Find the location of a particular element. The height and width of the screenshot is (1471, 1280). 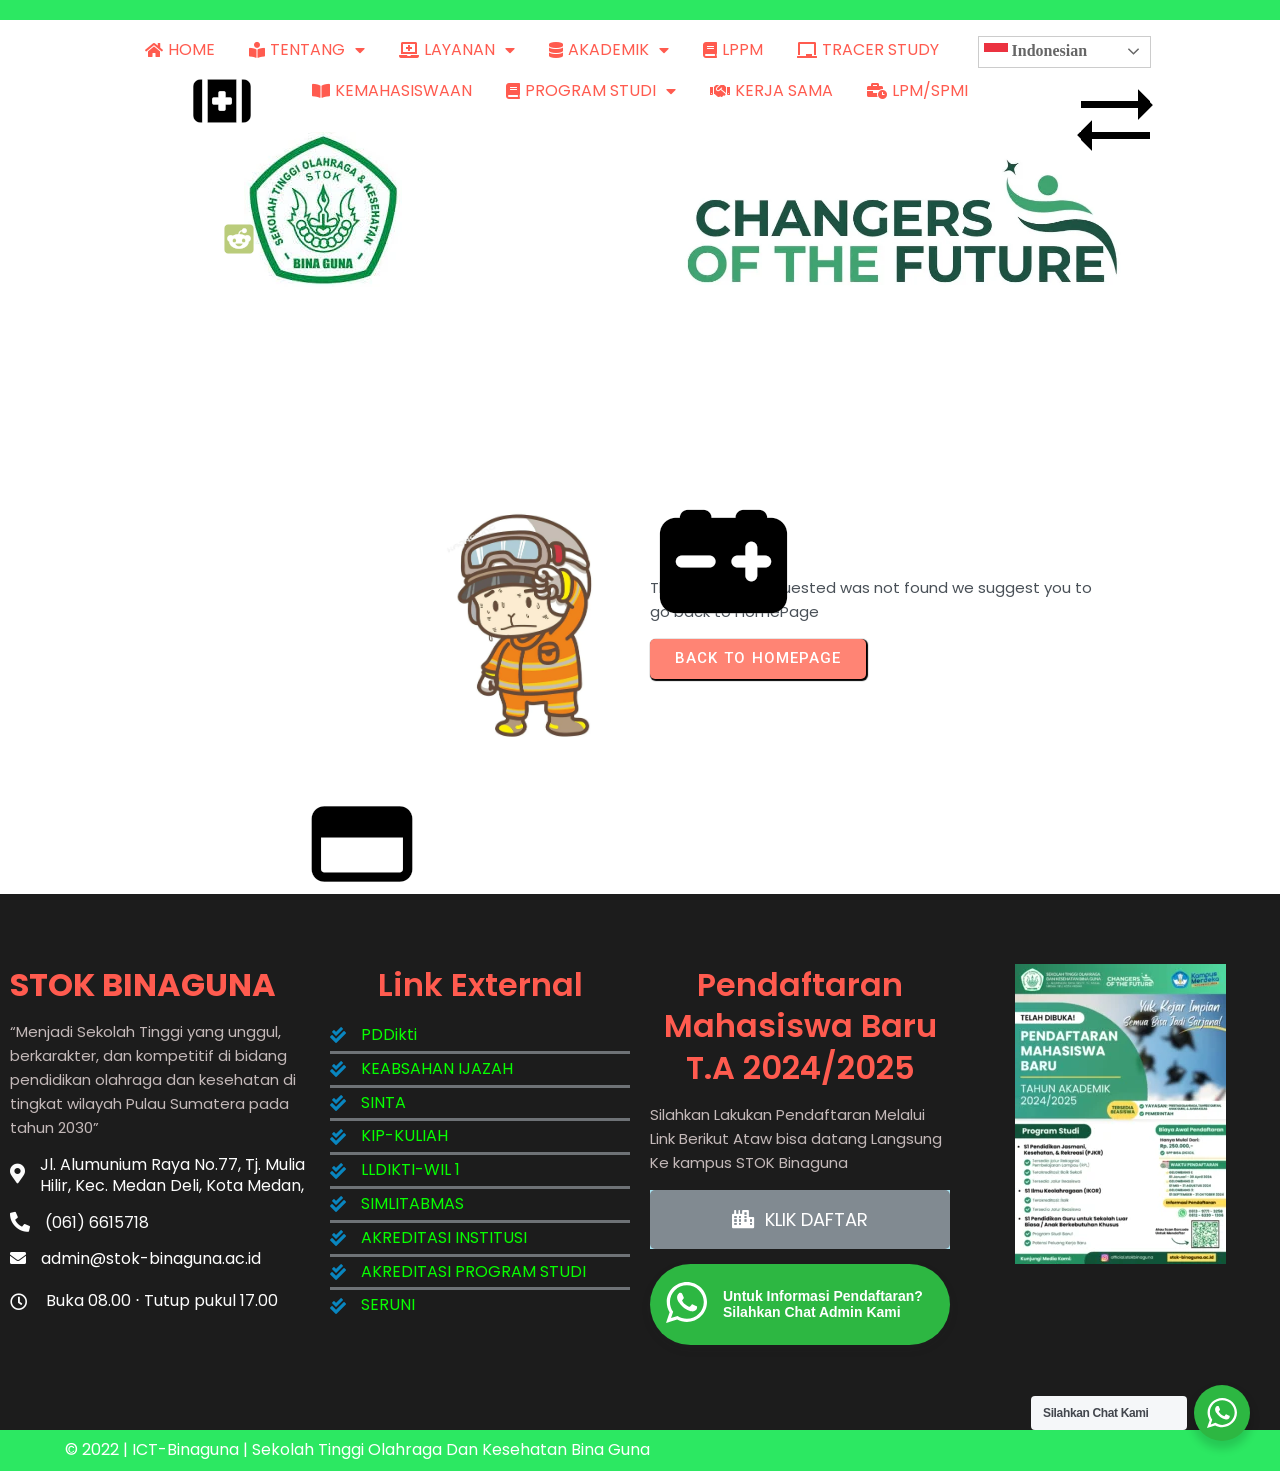

check vehicle battery status is located at coordinates (723, 565).